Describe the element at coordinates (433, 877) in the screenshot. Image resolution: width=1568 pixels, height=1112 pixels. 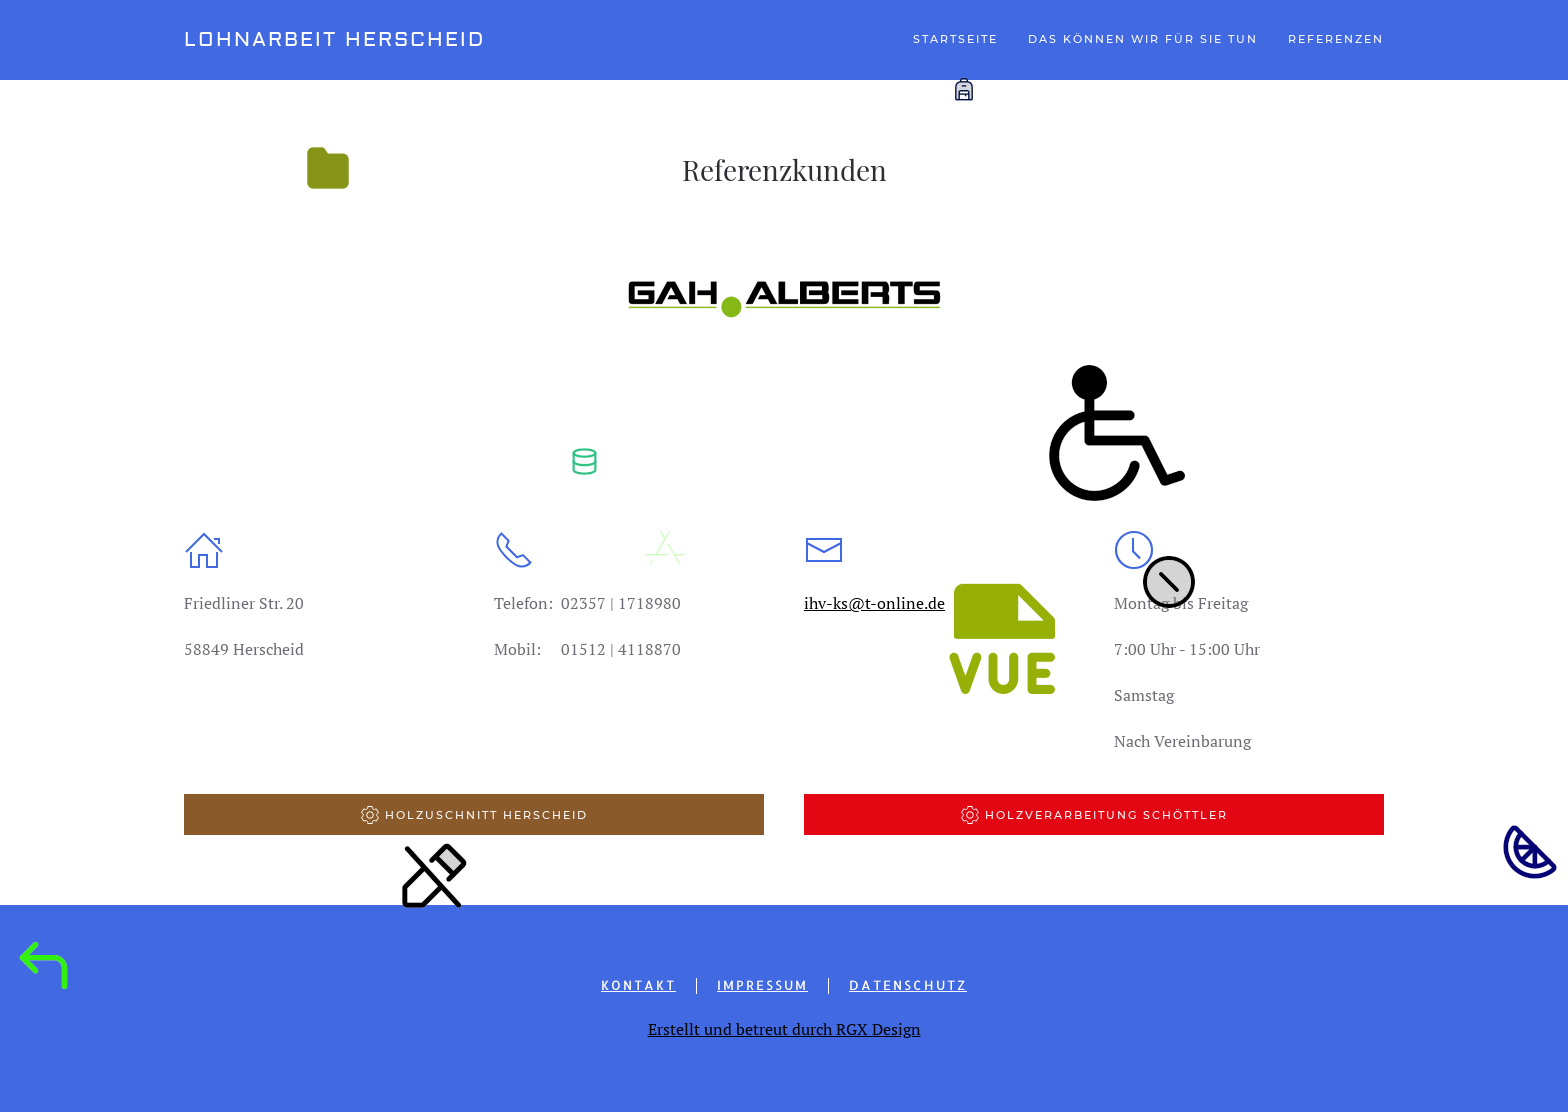
I see `editing is disabled` at that location.